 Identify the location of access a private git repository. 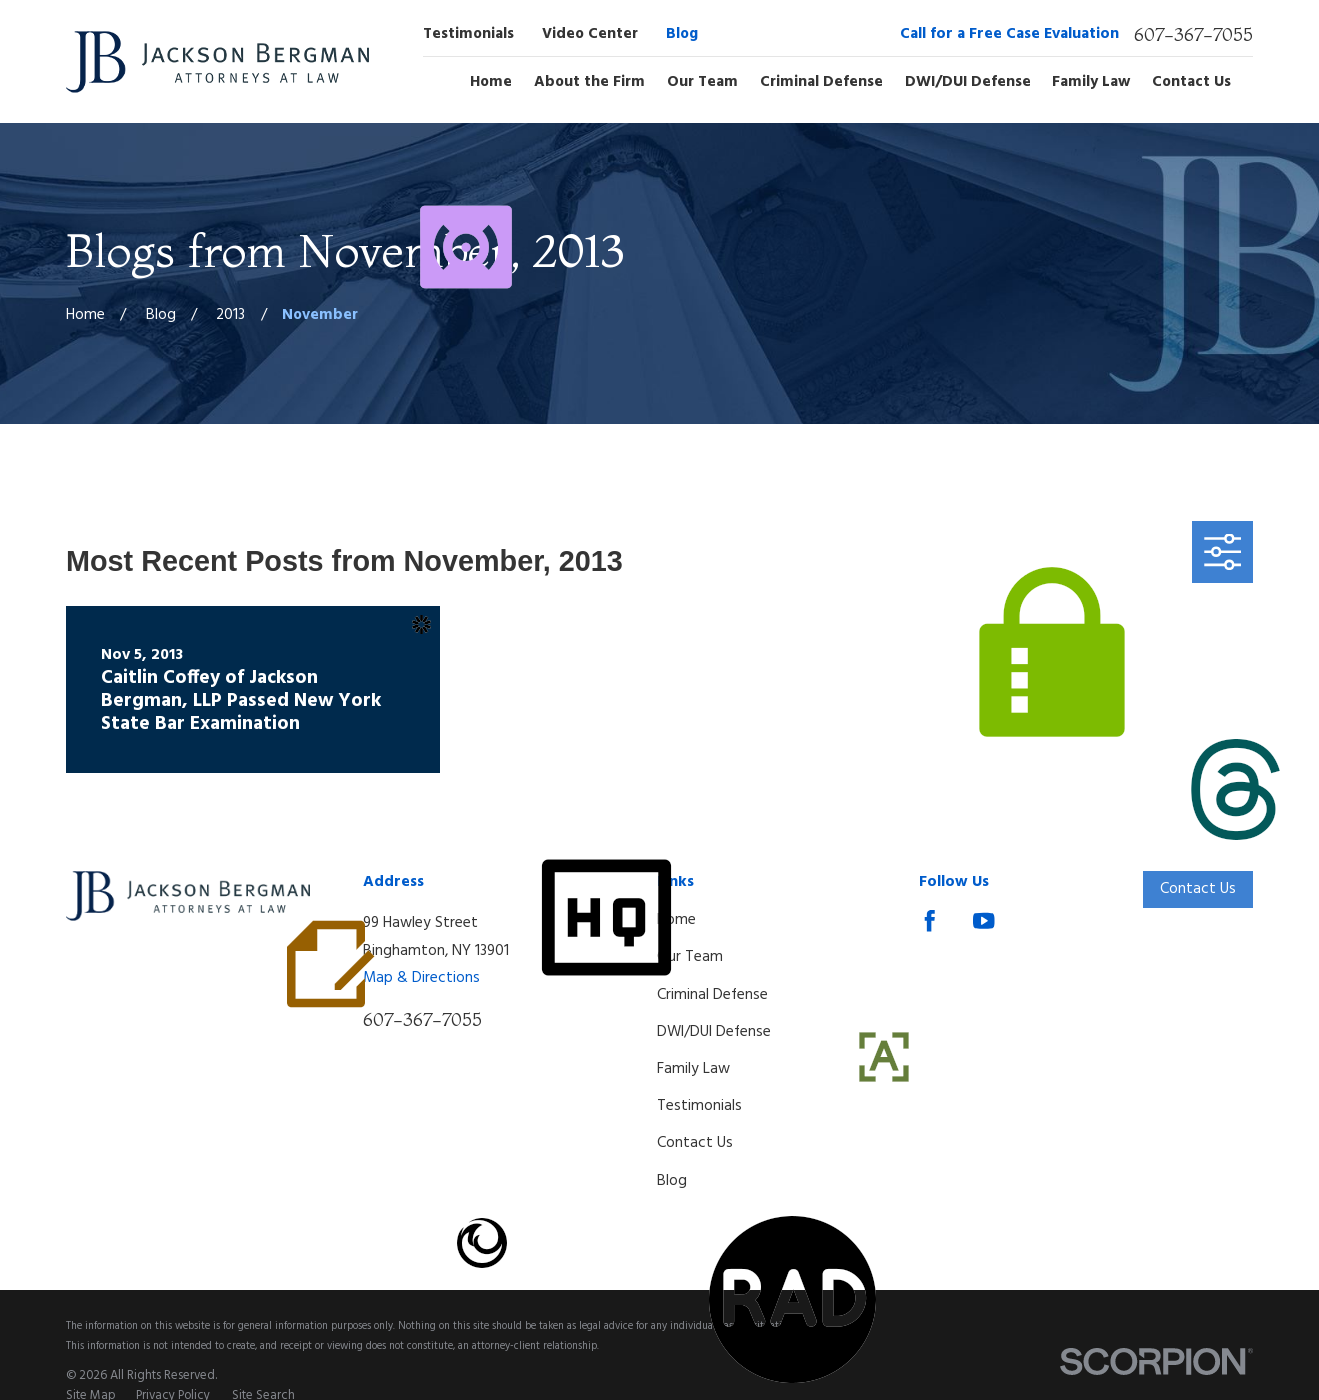
(1052, 656).